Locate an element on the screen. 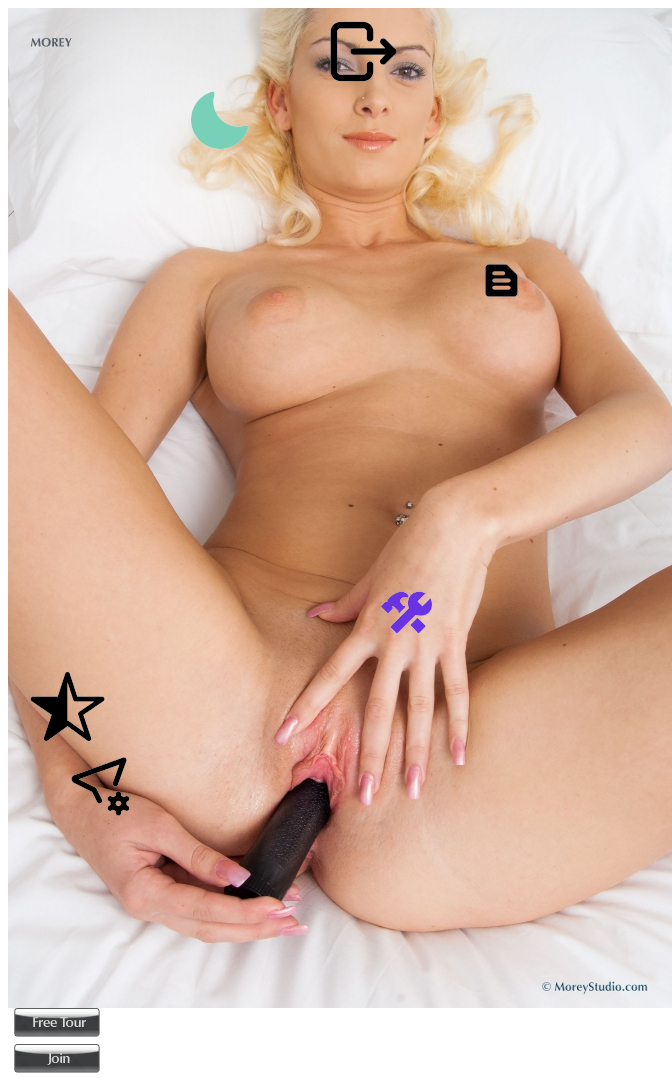 This screenshot has height=1078, width=672. indicates a partial or half-star rating is located at coordinates (67, 706).